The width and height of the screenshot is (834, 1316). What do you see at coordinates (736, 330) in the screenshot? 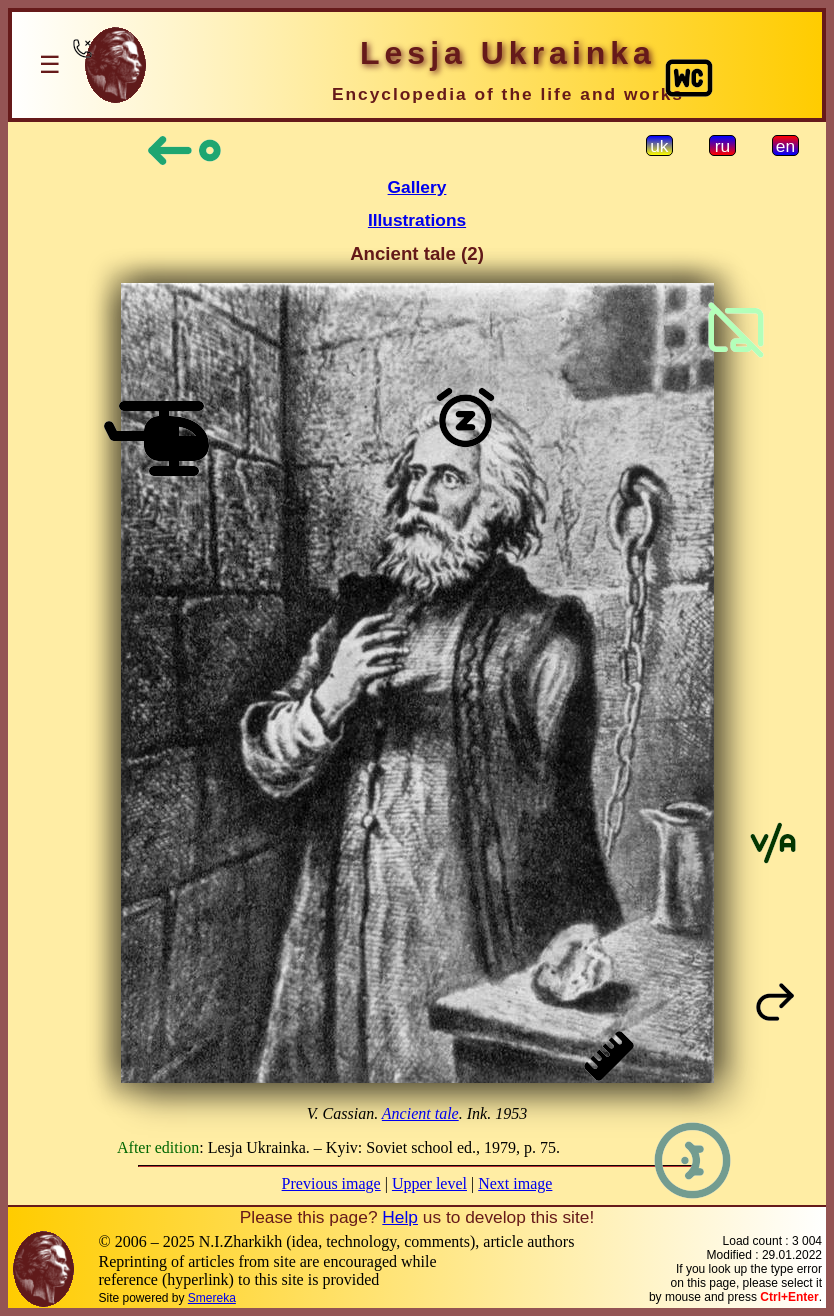
I see `presentation mode disabled` at bounding box center [736, 330].